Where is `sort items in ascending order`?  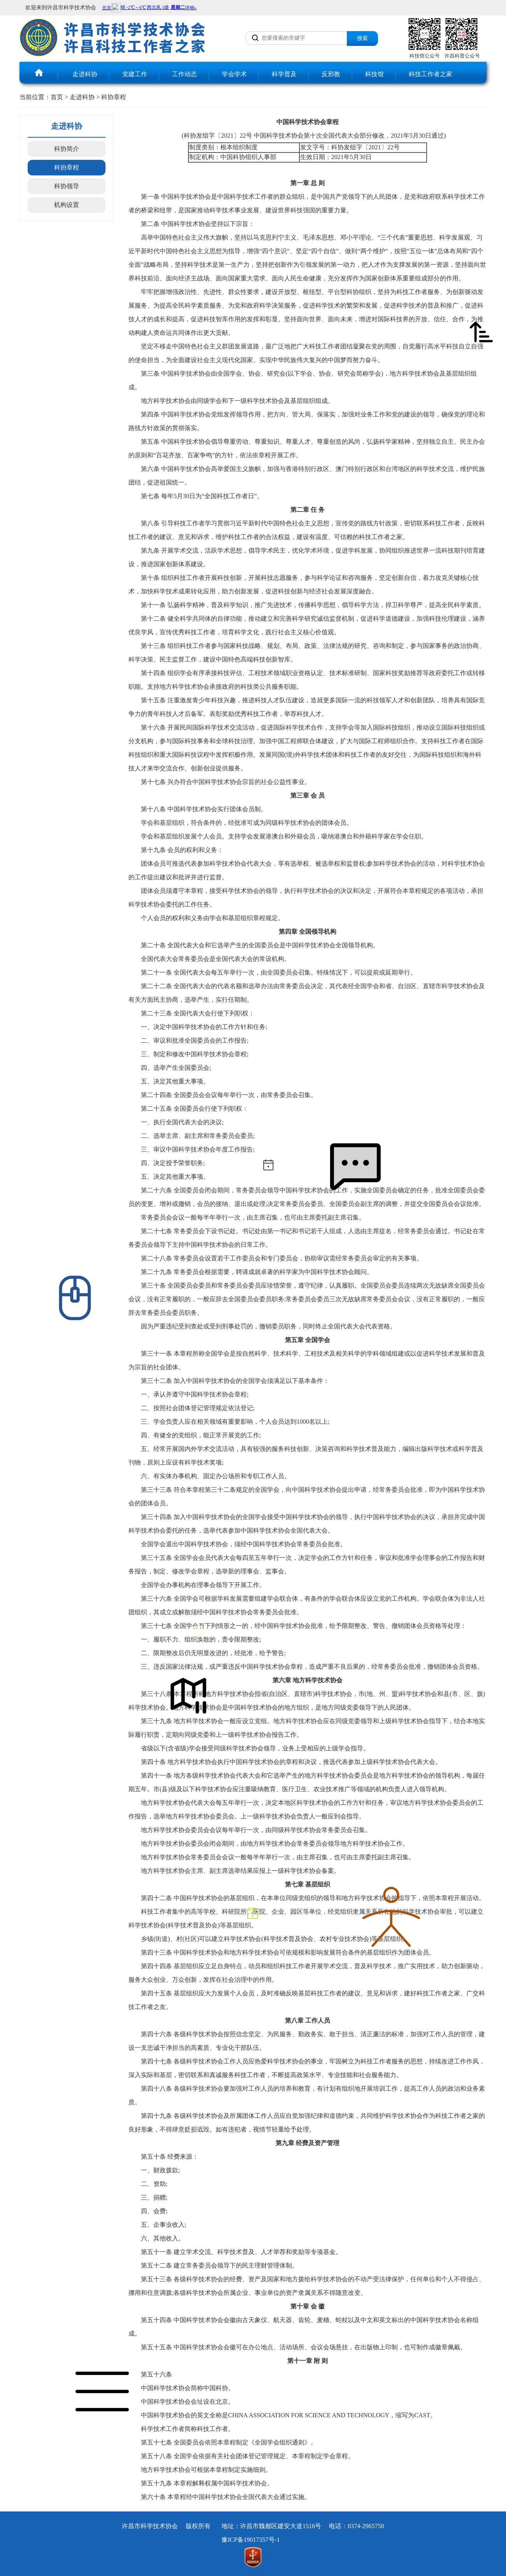
sort items in ascending order is located at coordinates (481, 332).